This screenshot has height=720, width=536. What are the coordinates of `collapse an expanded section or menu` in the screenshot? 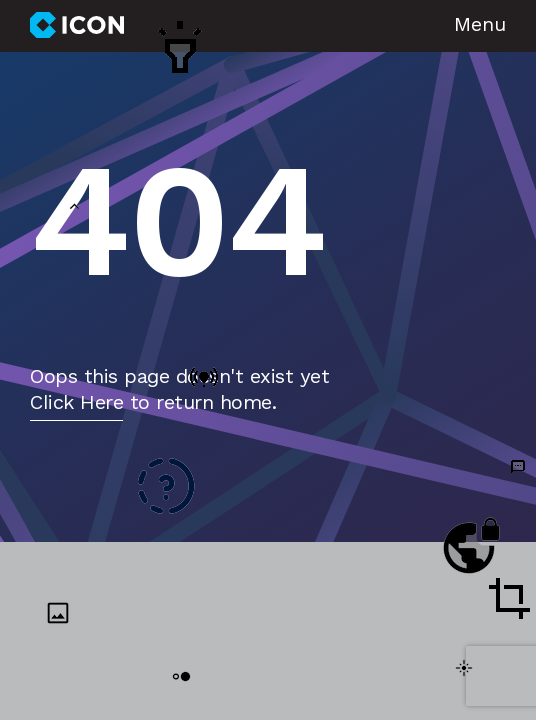 It's located at (74, 206).